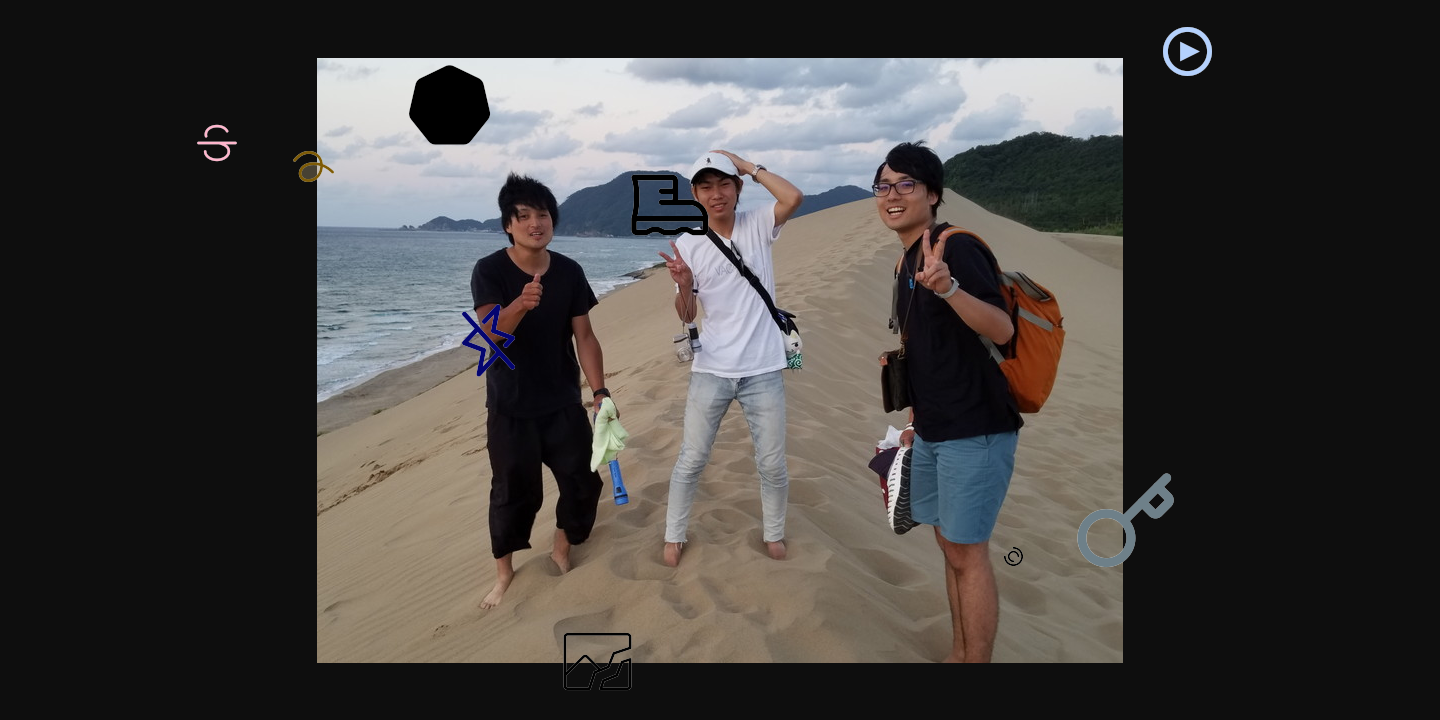 This screenshot has width=1440, height=720. What do you see at coordinates (1126, 522) in the screenshot?
I see `access security or password settings` at bounding box center [1126, 522].